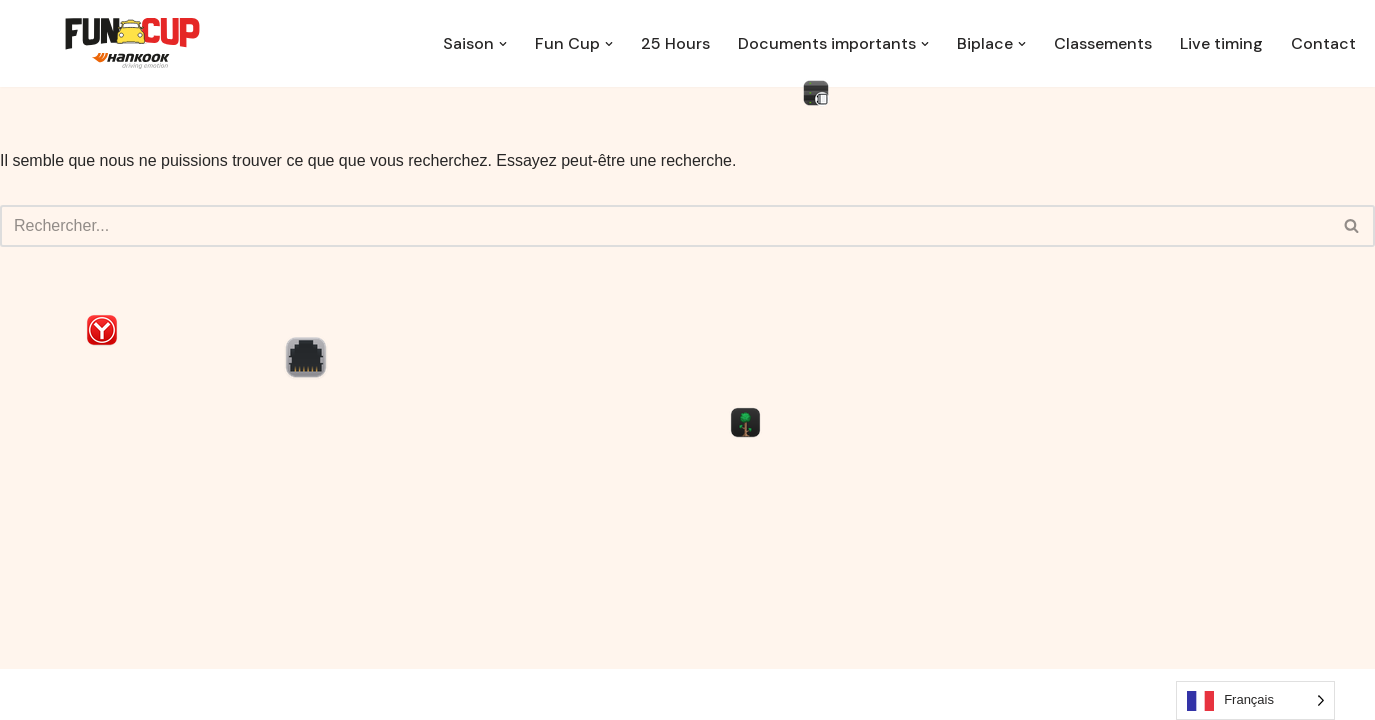  Describe the element at coordinates (102, 330) in the screenshot. I see `open the Yandex app` at that location.